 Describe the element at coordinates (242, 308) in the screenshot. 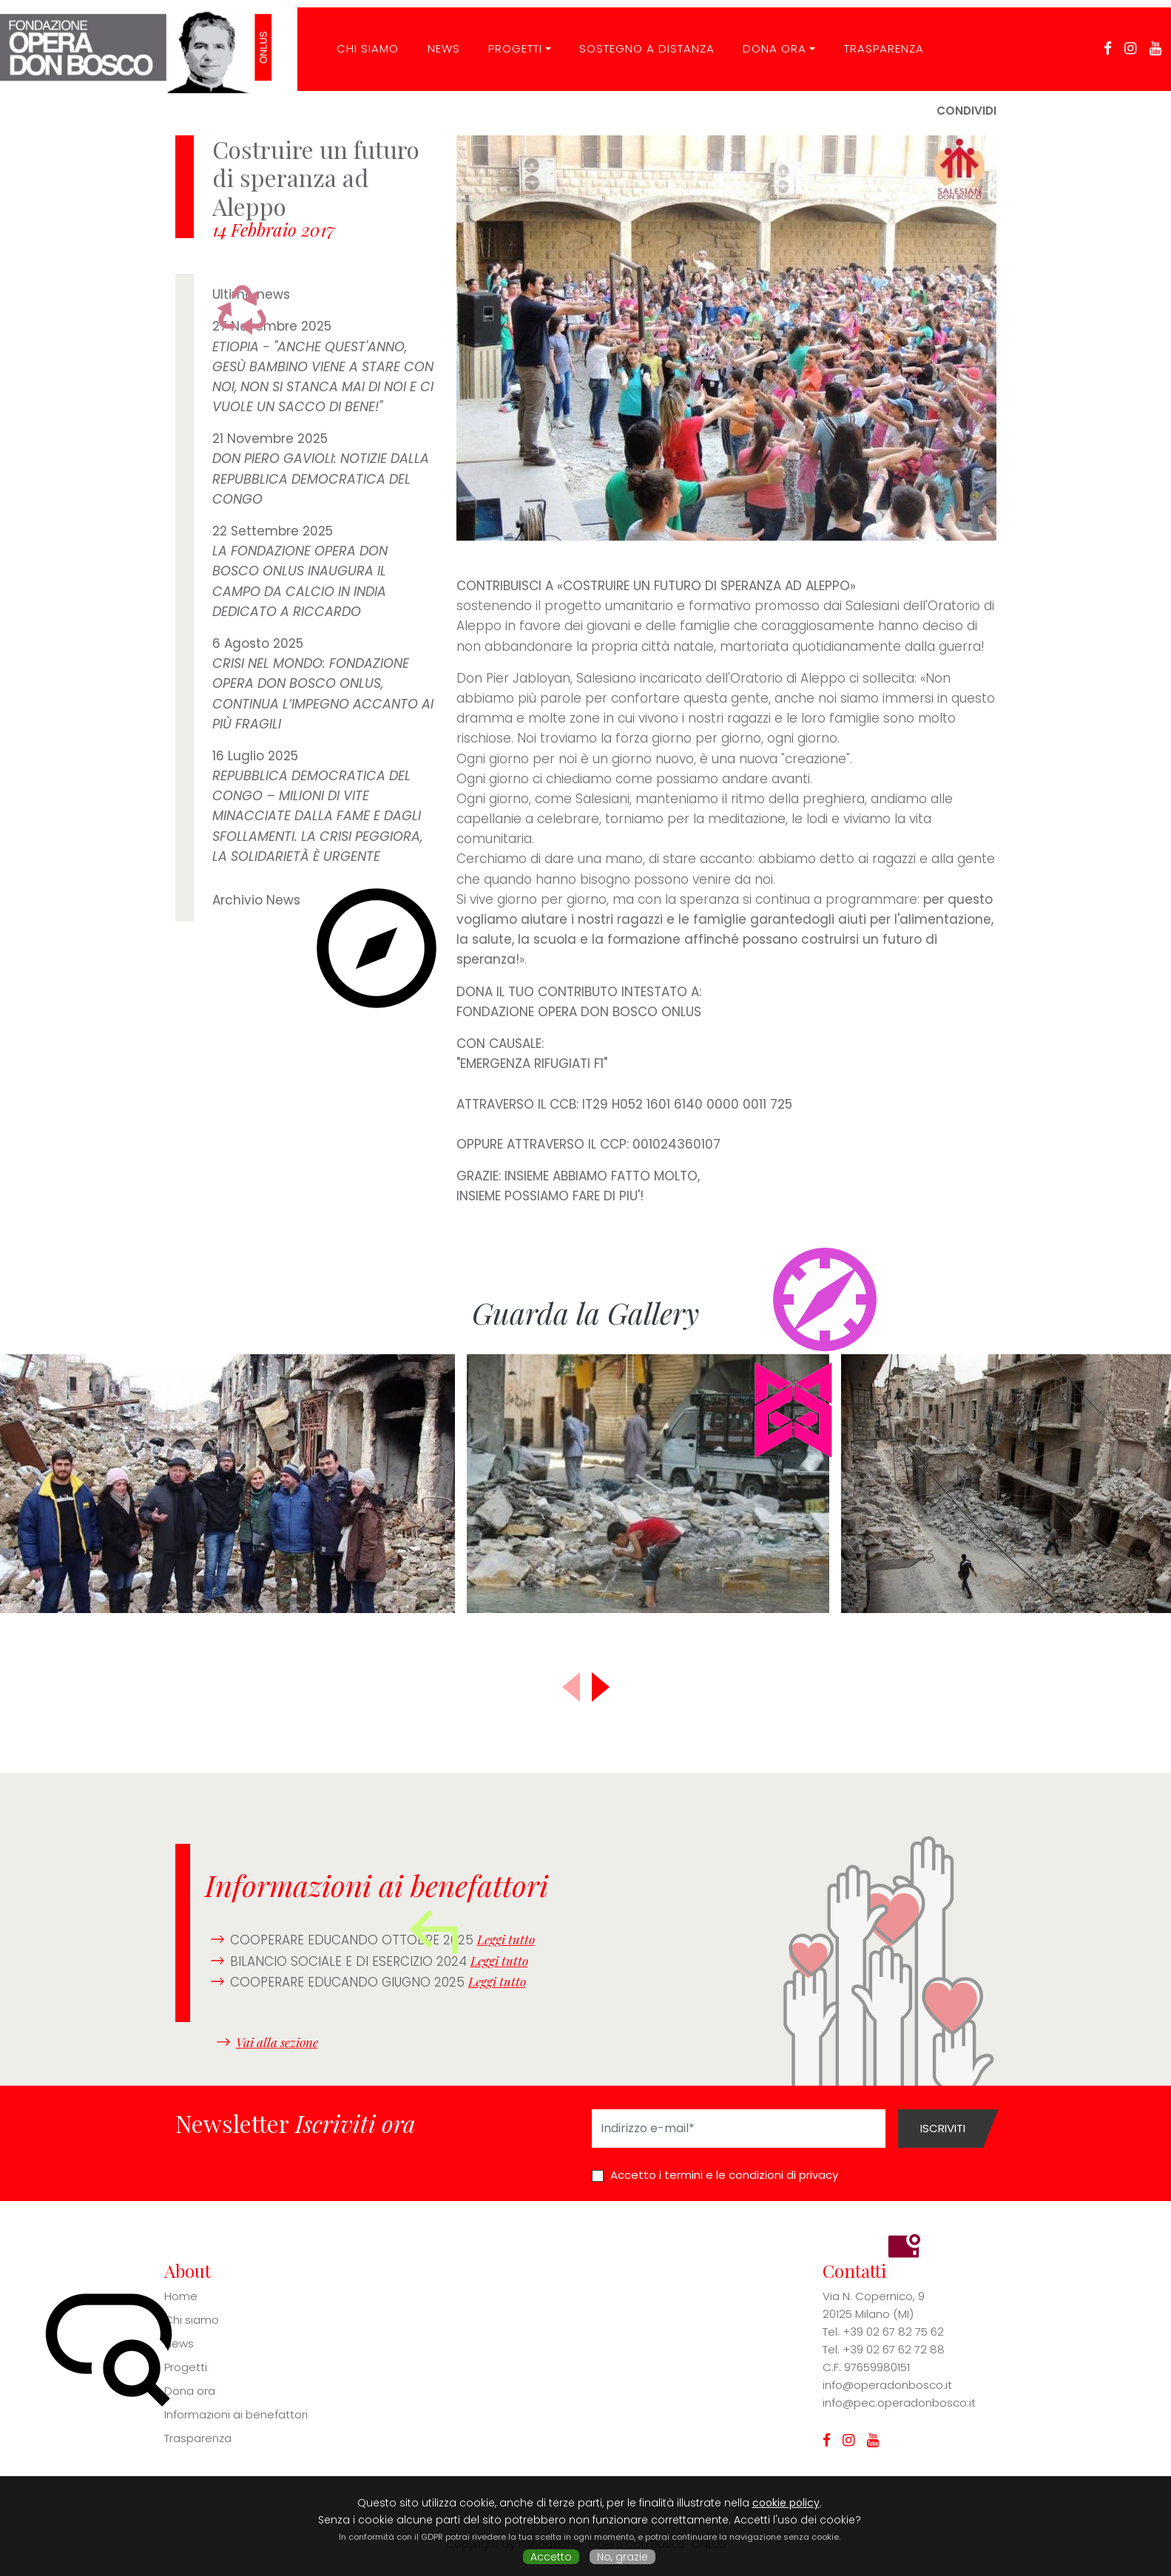

I see `indicates recyclable or eco-friendly content` at that location.